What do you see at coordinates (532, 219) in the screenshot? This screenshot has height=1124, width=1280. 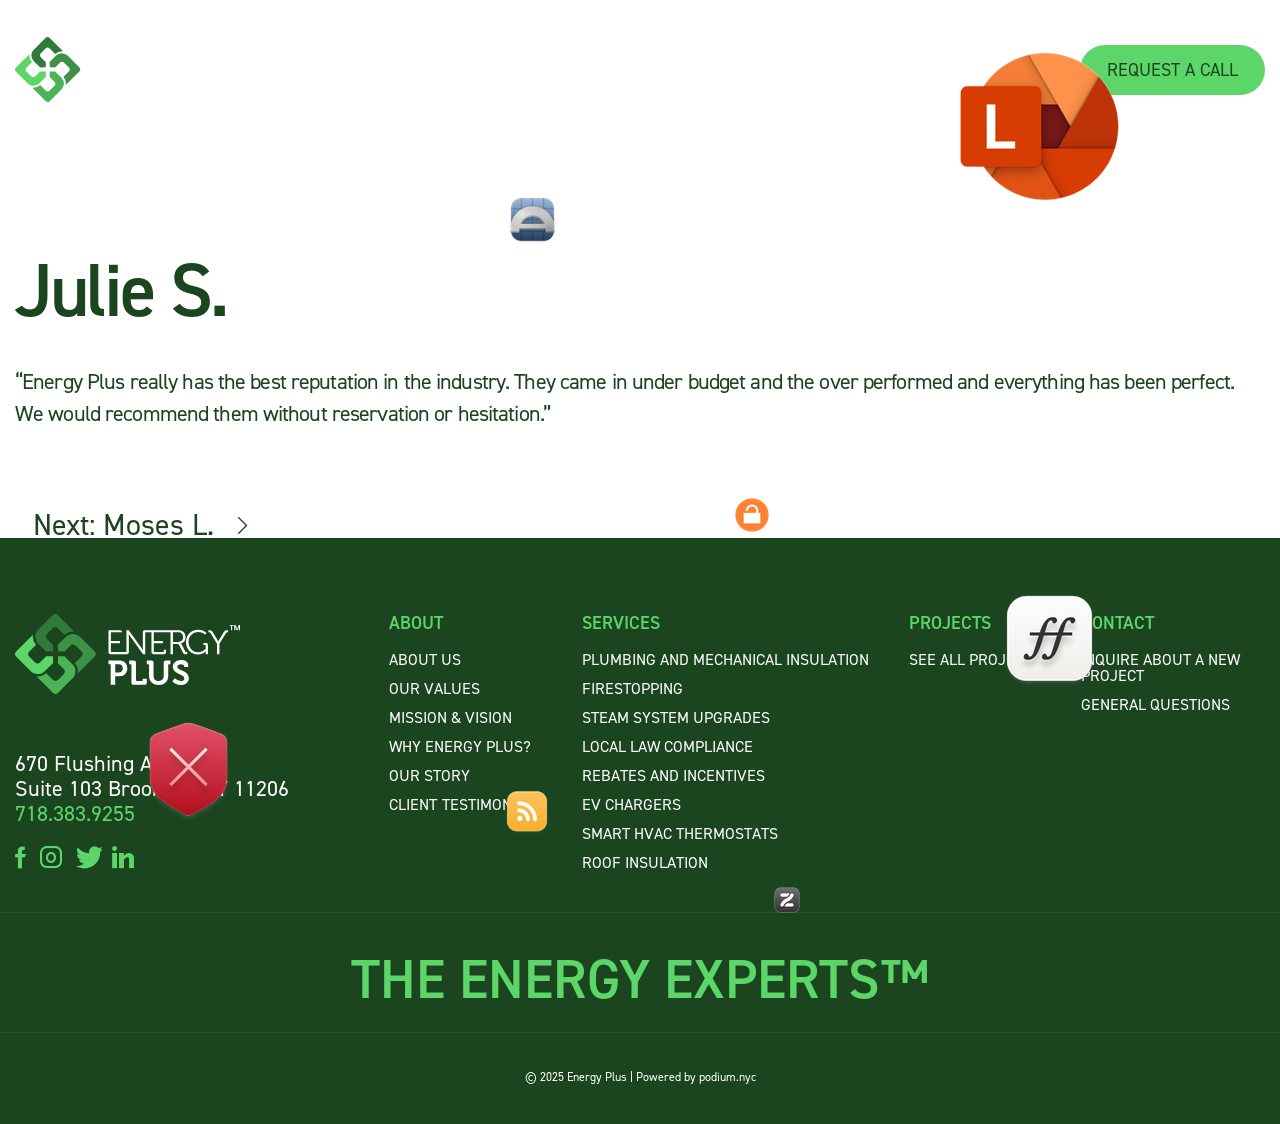 I see `open design or drafting application` at bounding box center [532, 219].